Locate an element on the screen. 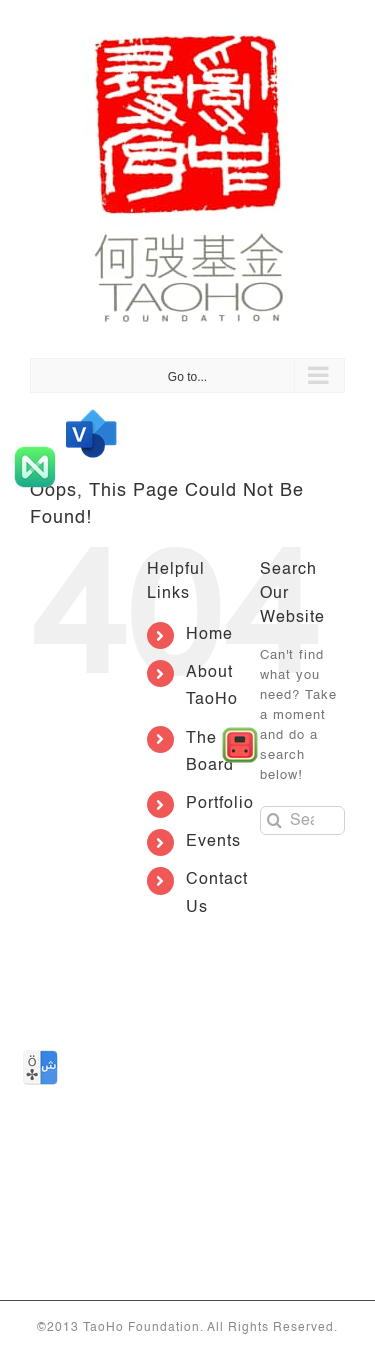 This screenshot has width=375, height=1353. open mindmaster mind mapping application is located at coordinates (35, 467).